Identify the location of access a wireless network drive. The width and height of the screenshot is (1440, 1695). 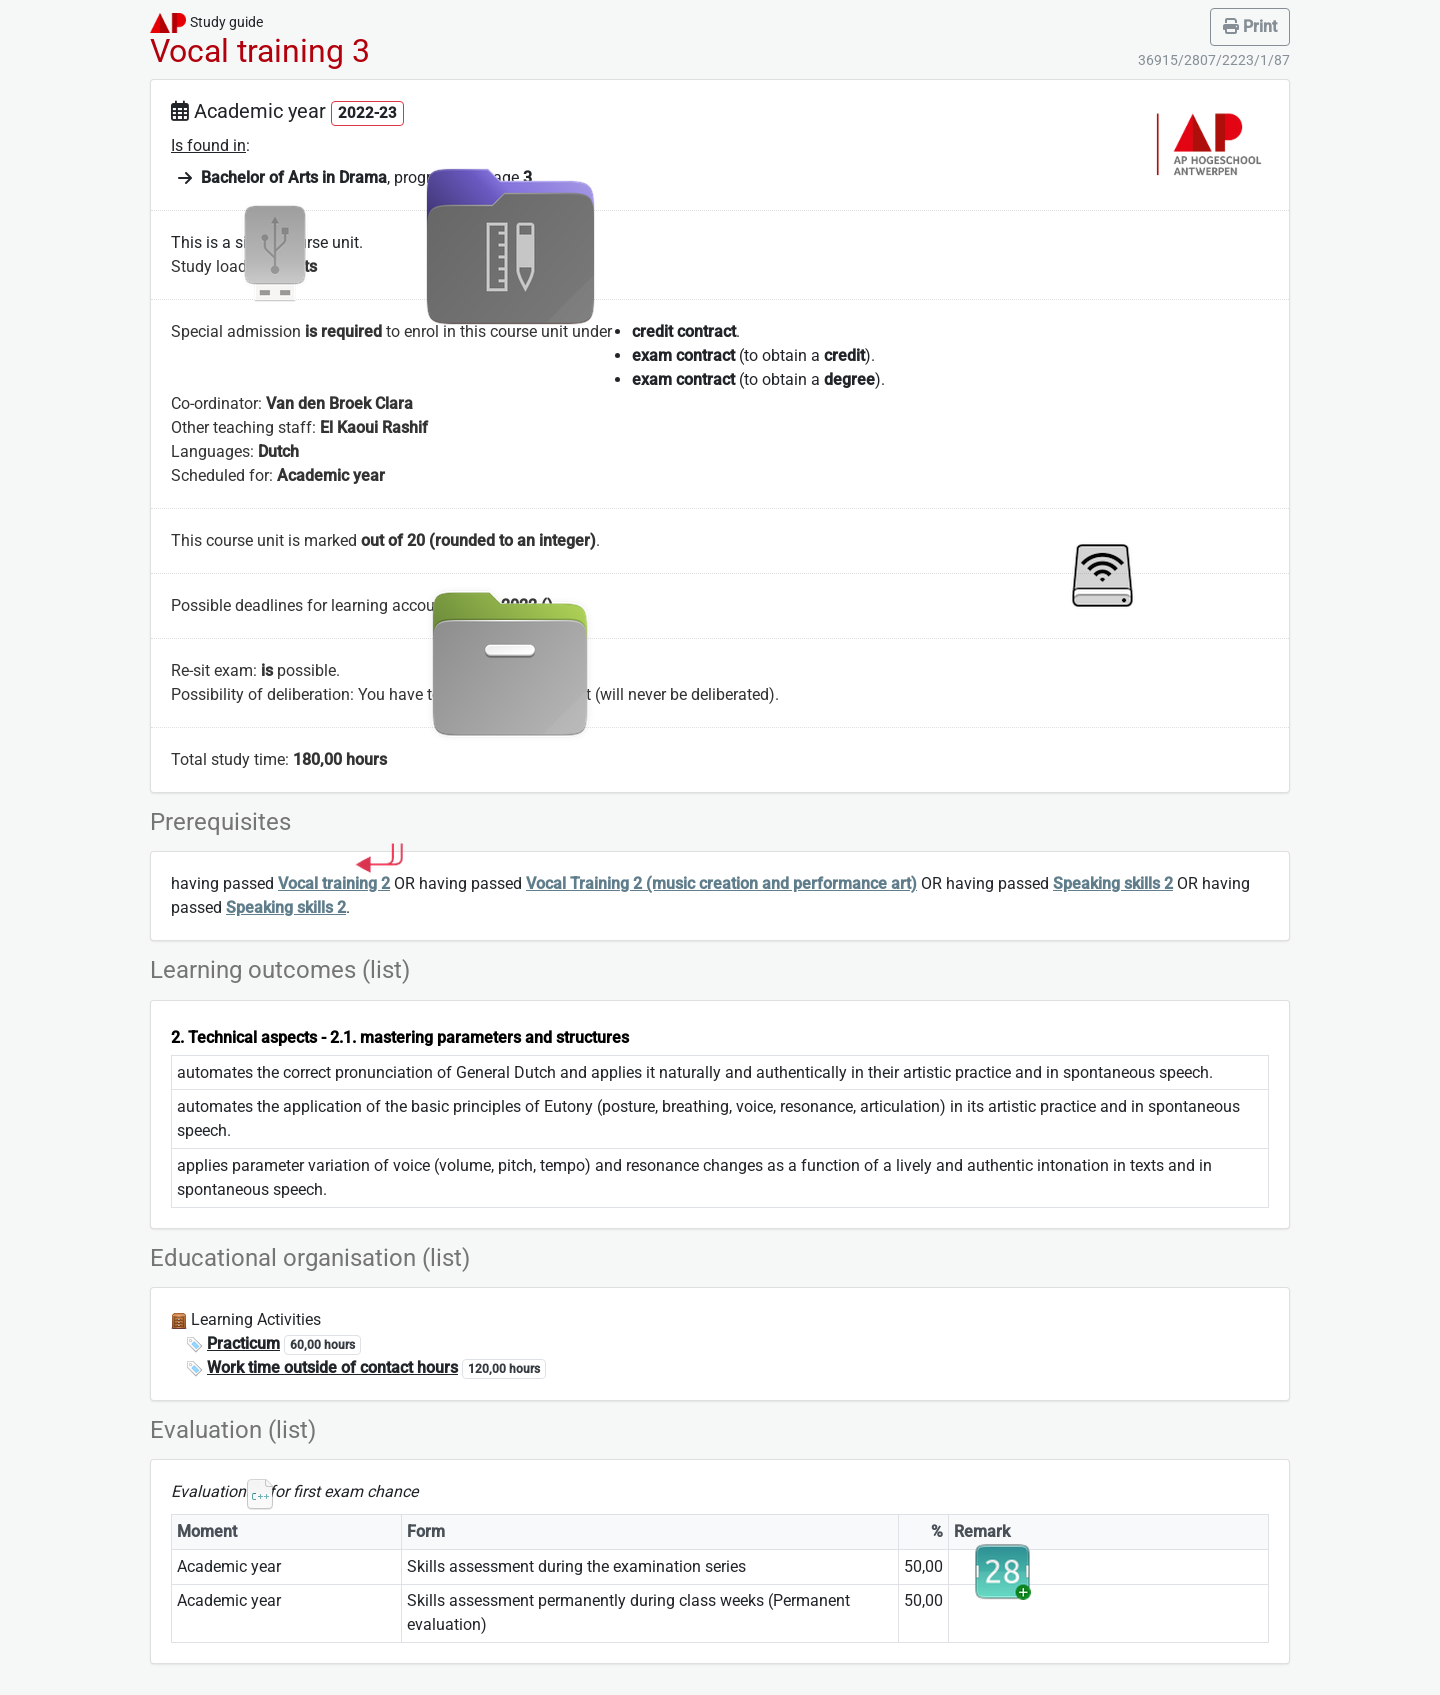
(1102, 575).